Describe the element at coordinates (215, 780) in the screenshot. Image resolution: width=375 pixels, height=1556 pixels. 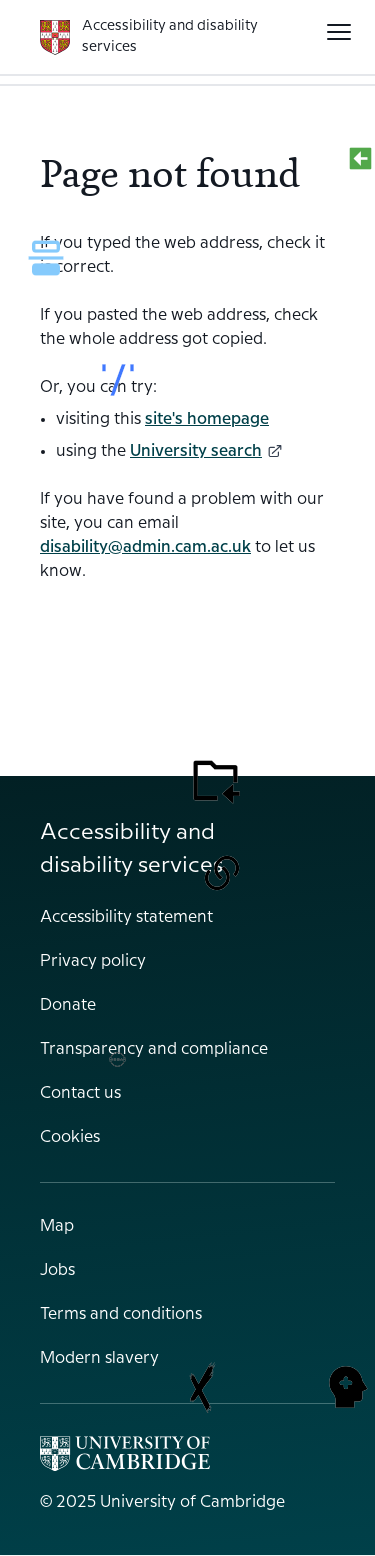
I see `view received files or downloads` at that location.